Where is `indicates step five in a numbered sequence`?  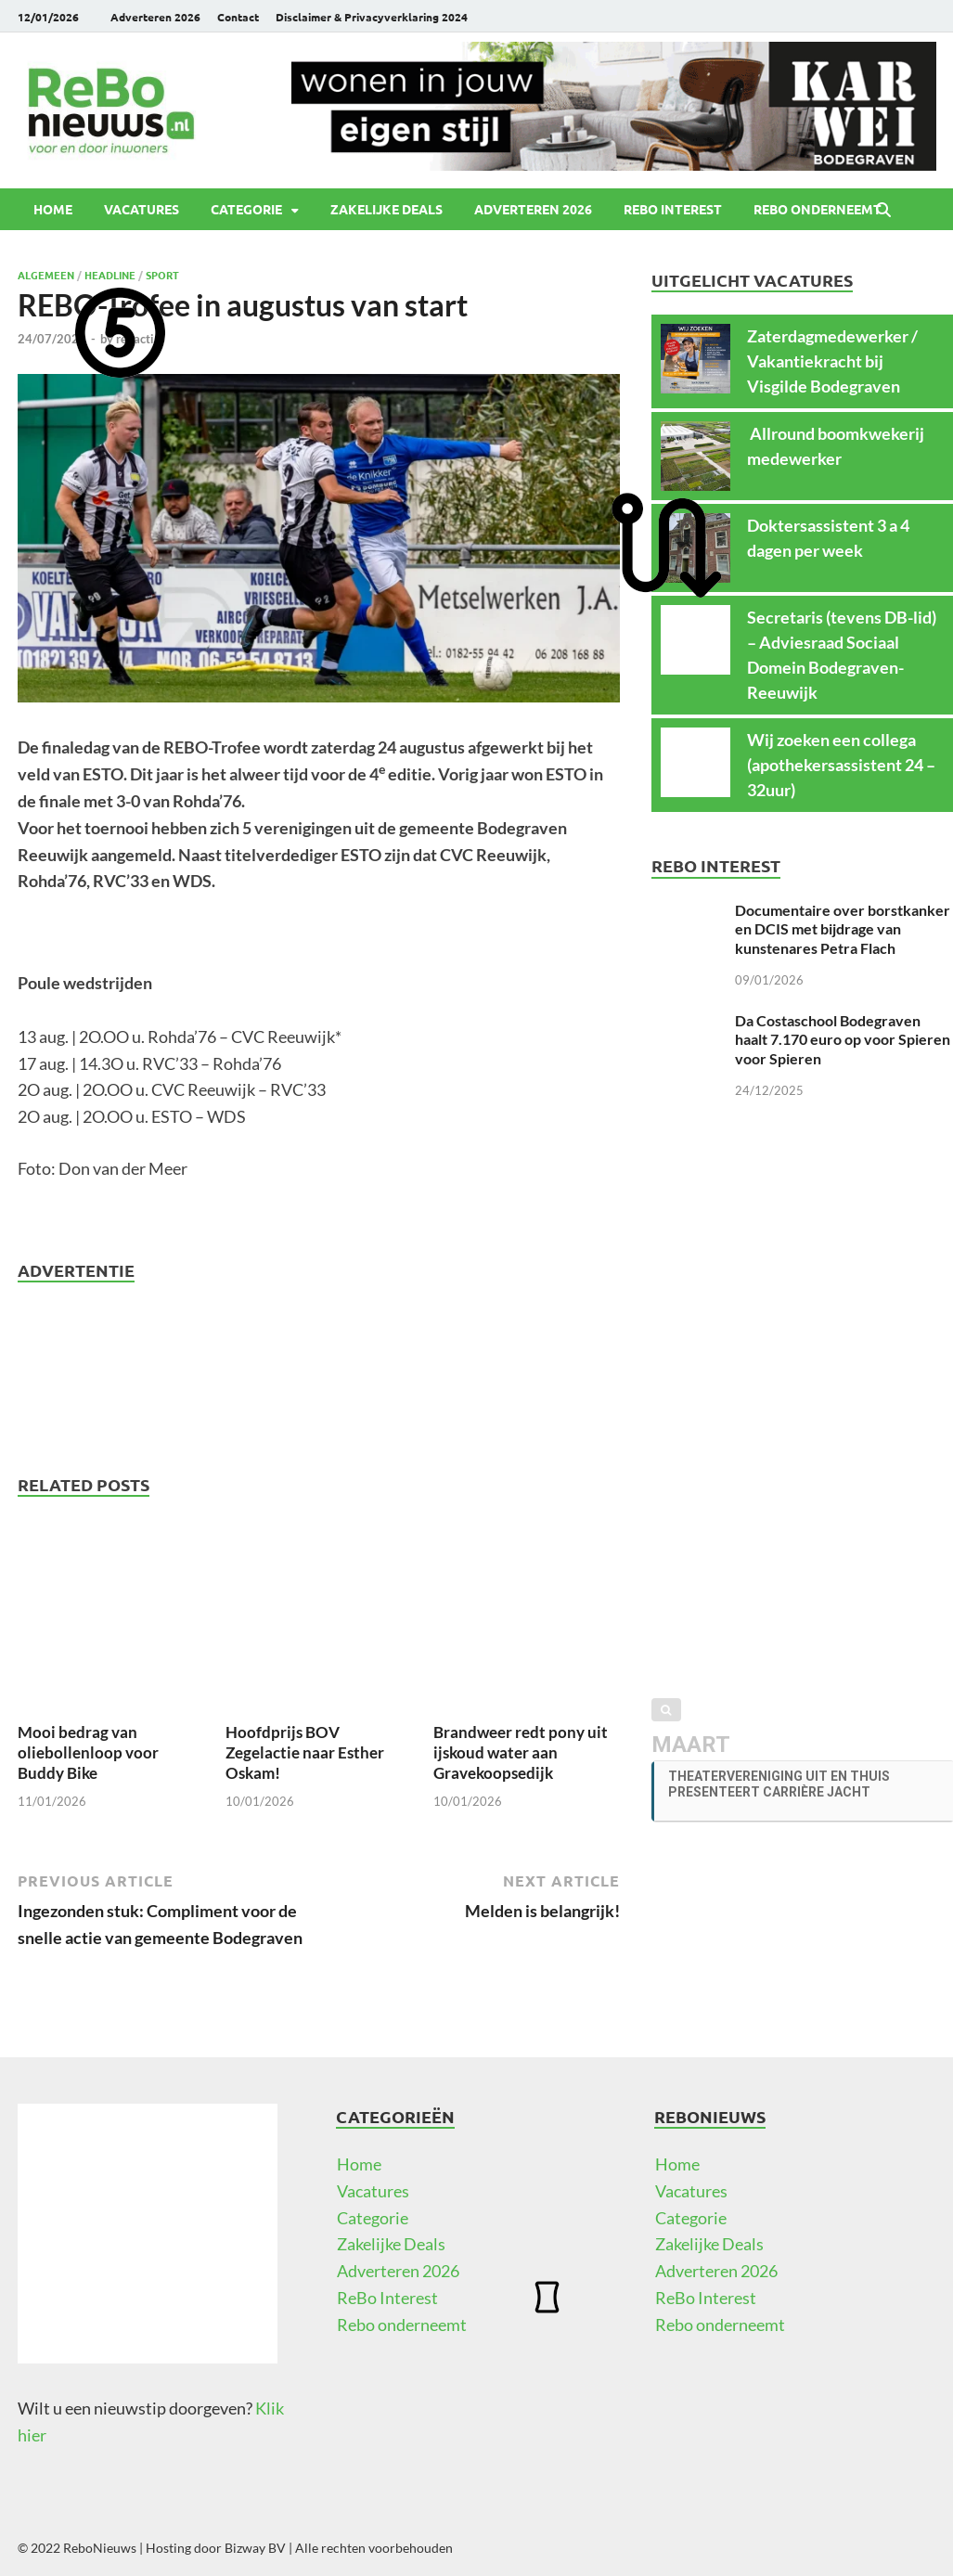
indicates step five in a numbered sequence is located at coordinates (120, 332).